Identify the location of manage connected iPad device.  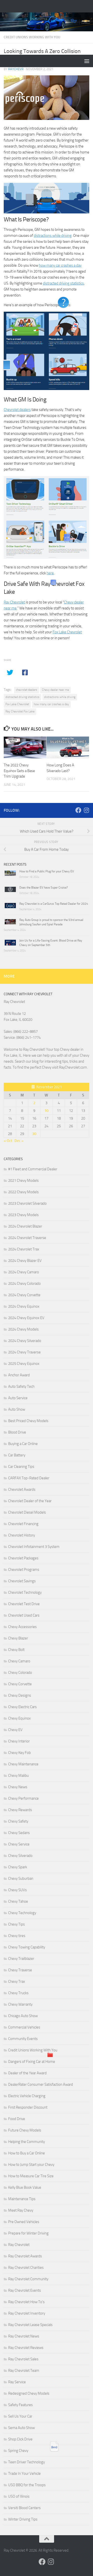
(7, 365).